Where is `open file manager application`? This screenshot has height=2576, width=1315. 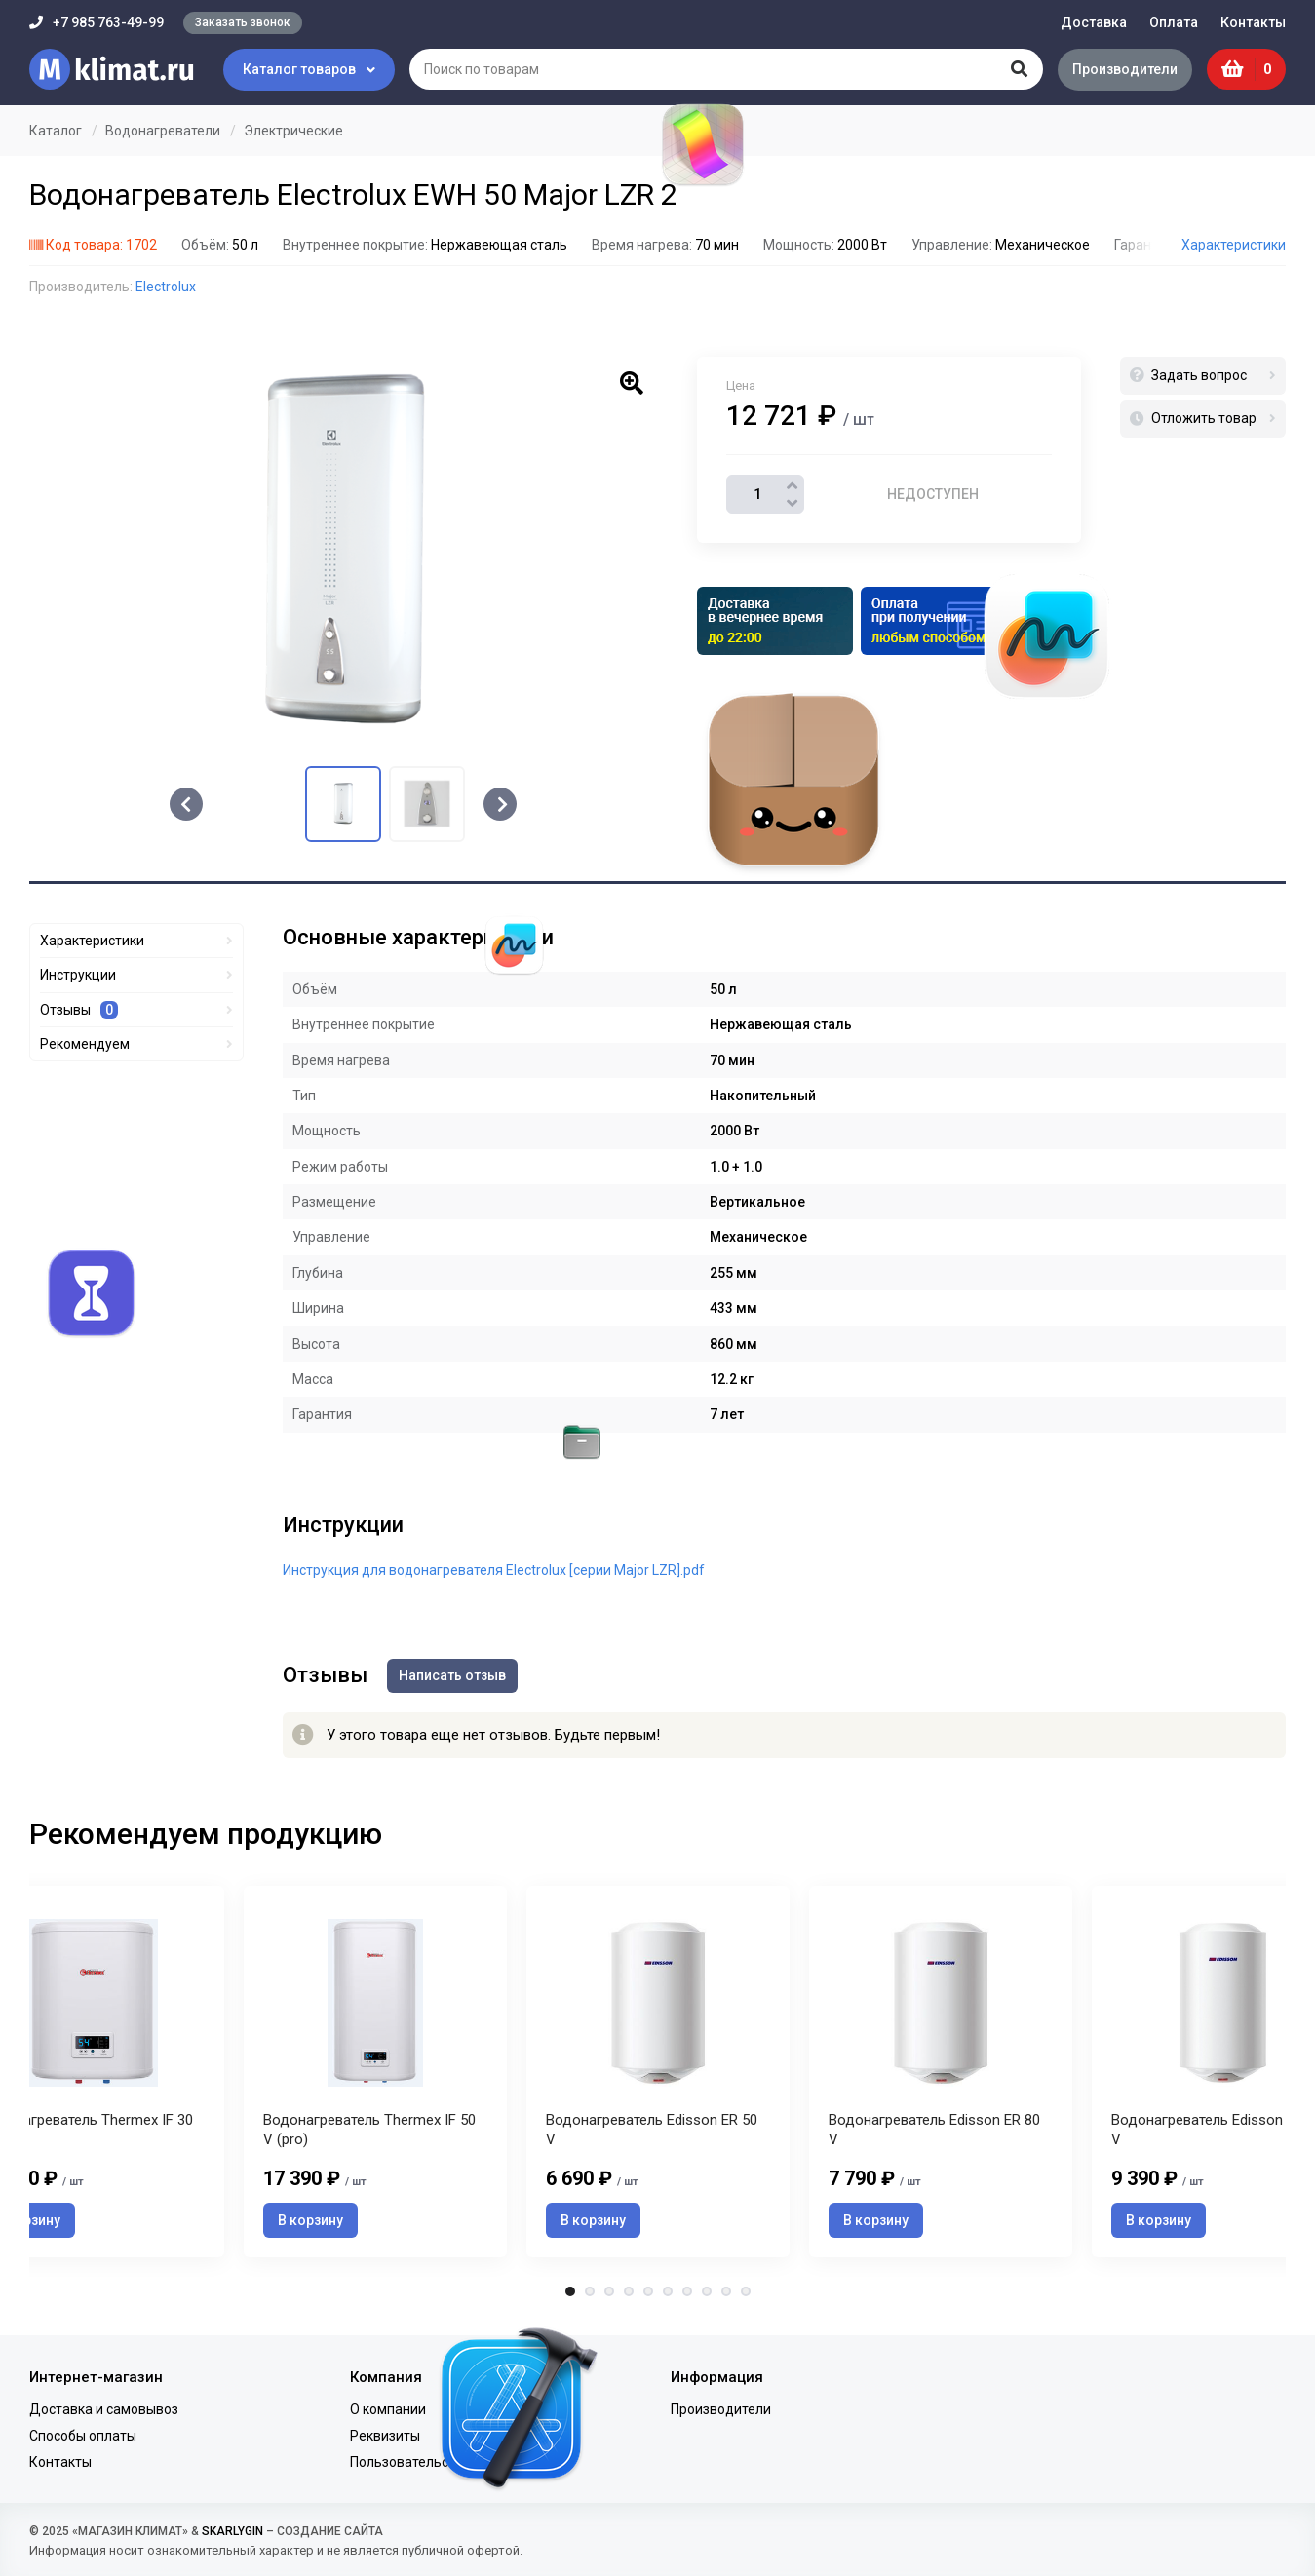
open file manager application is located at coordinates (582, 1442).